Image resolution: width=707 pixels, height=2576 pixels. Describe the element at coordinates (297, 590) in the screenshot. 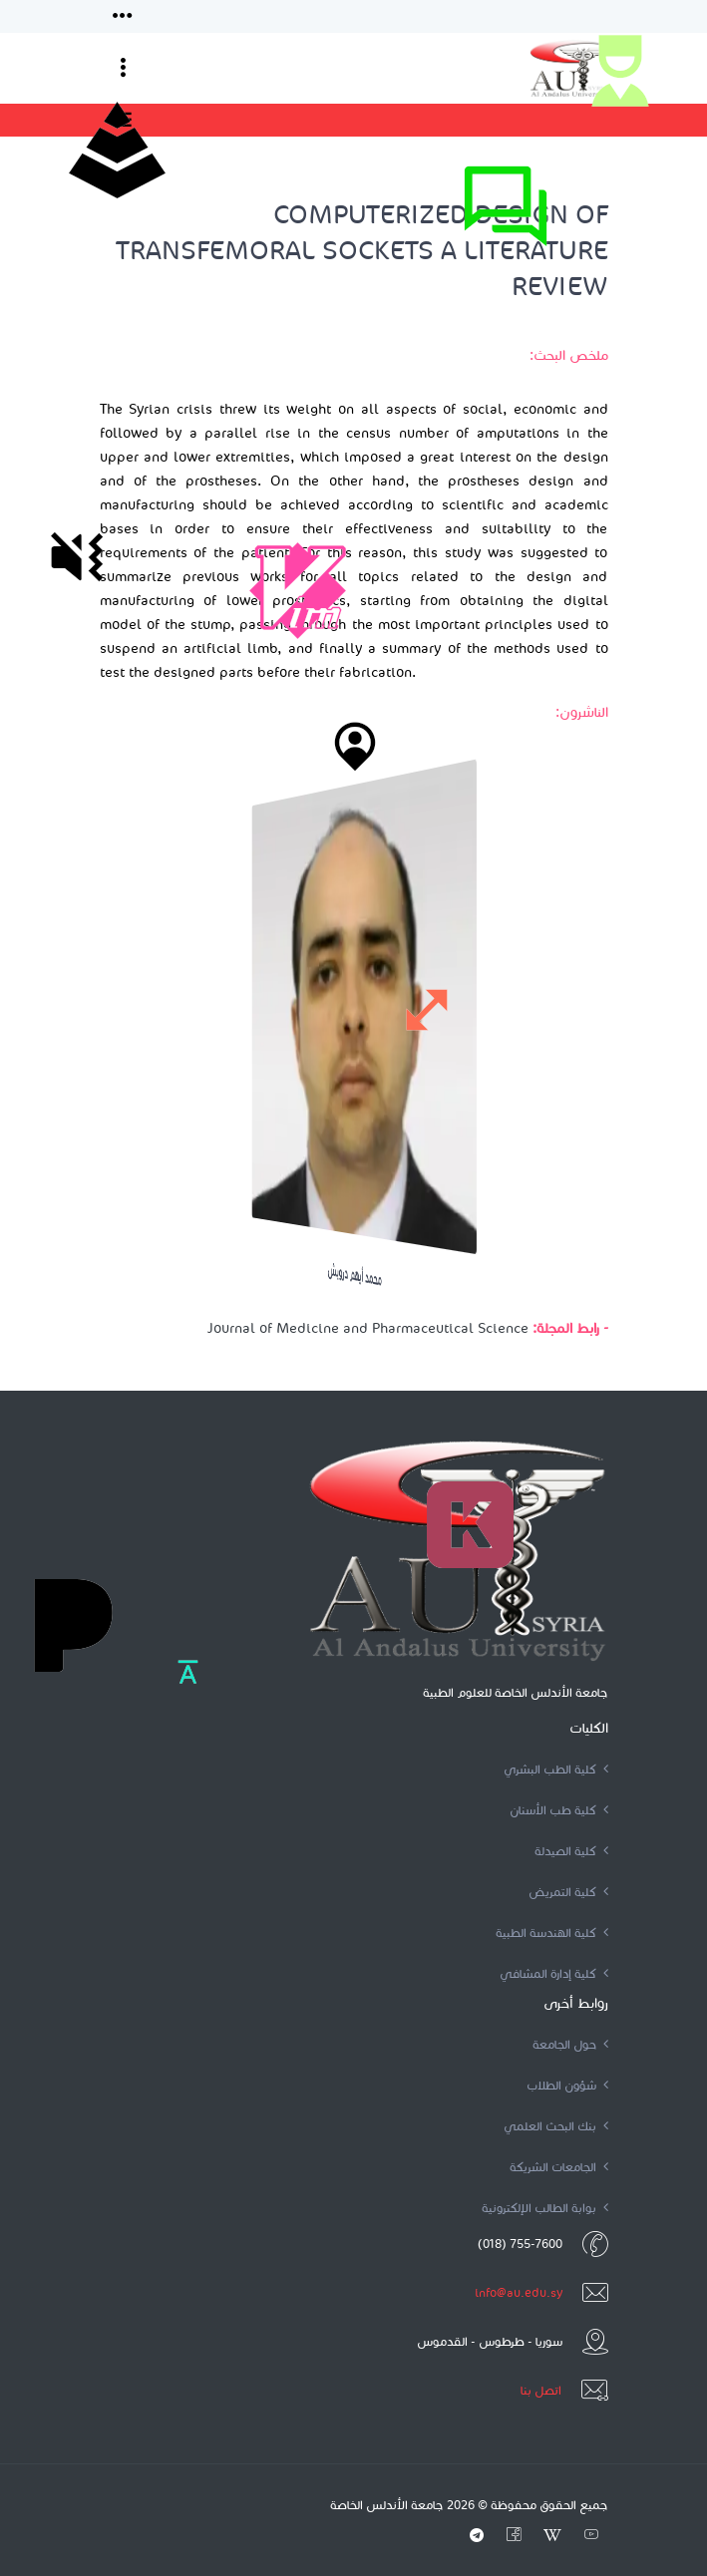

I see `open vim text editor` at that location.